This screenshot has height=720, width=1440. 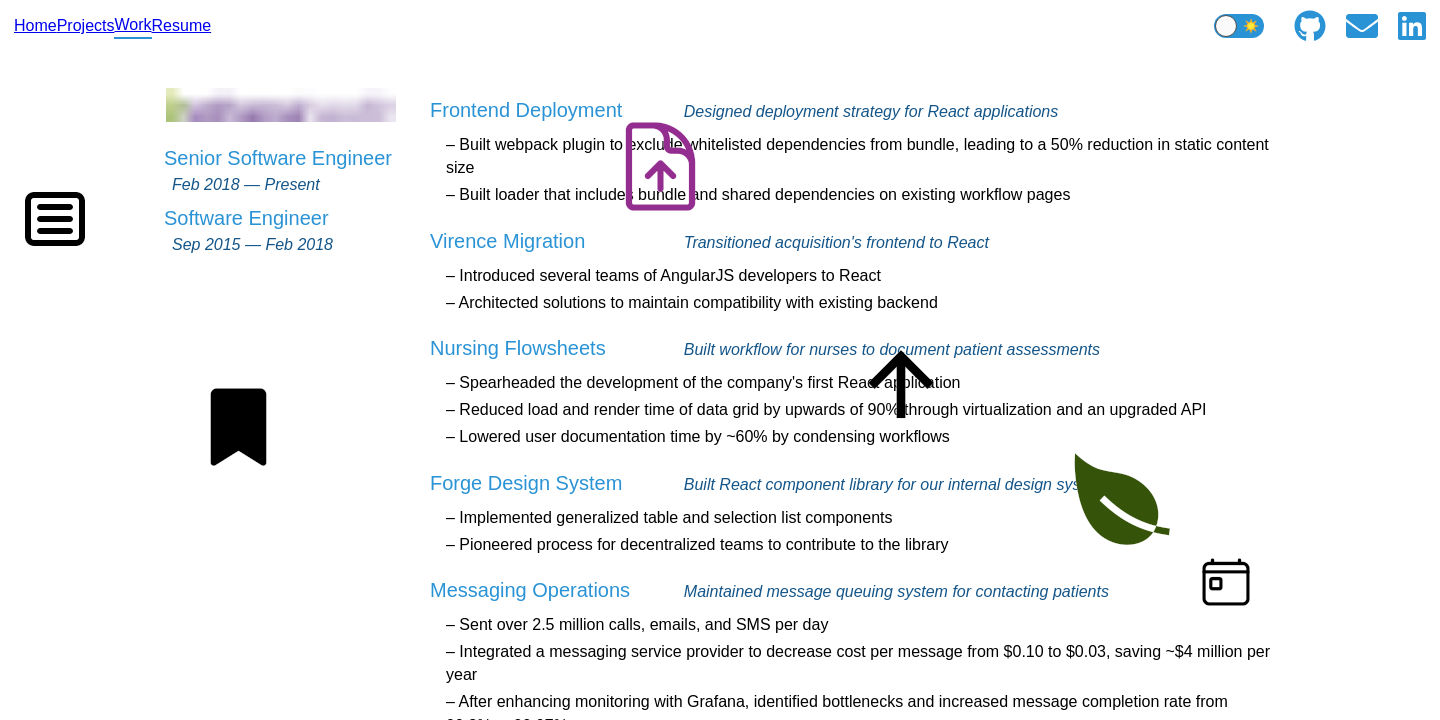 I want to click on view today's date or events, so click(x=1226, y=582).